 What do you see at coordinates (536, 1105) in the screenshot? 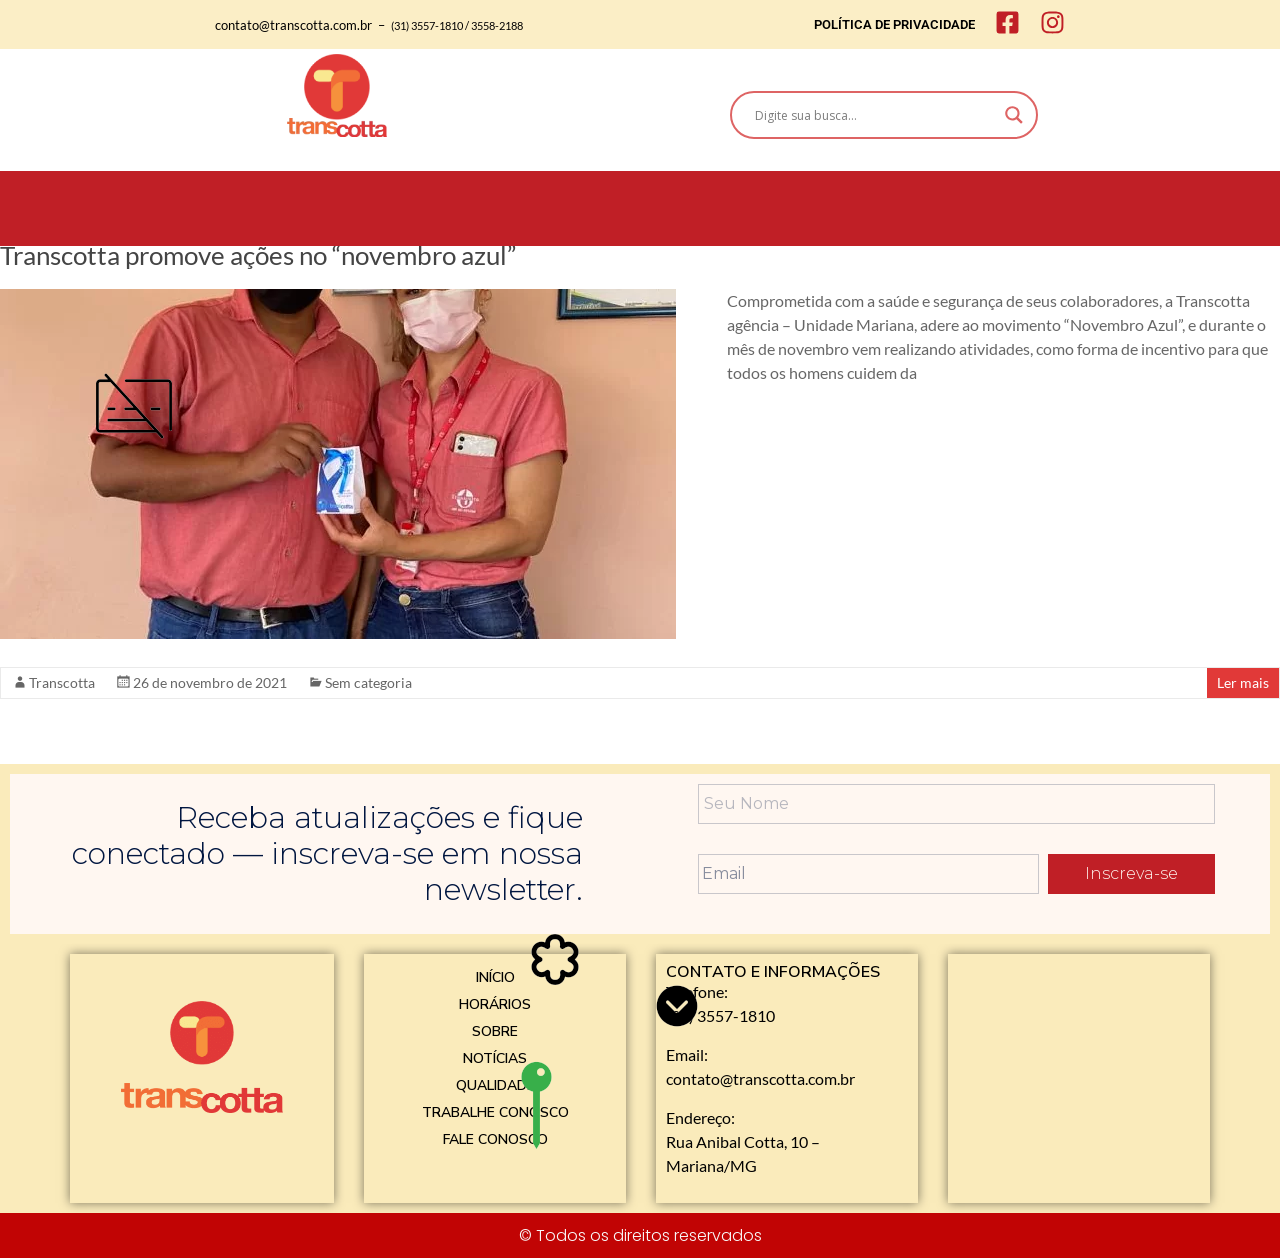
I see `mark a location on the map` at bounding box center [536, 1105].